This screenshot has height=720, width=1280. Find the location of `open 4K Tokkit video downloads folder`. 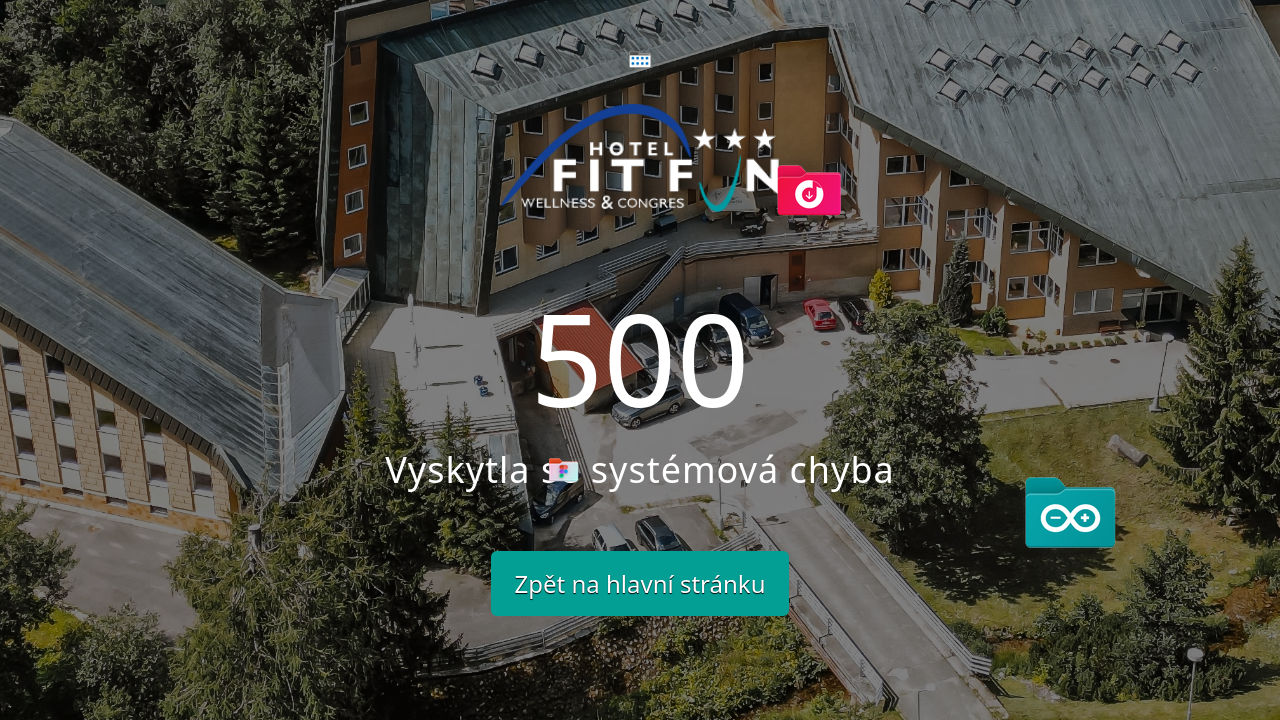

open 4K Tokkit video downloads folder is located at coordinates (809, 192).